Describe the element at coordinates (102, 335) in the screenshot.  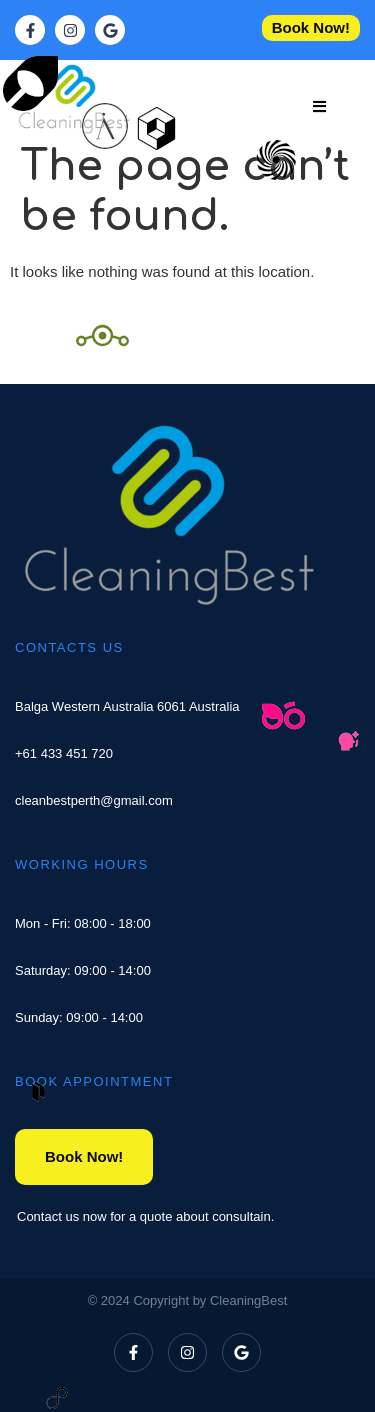
I see `lineageos logo` at that location.